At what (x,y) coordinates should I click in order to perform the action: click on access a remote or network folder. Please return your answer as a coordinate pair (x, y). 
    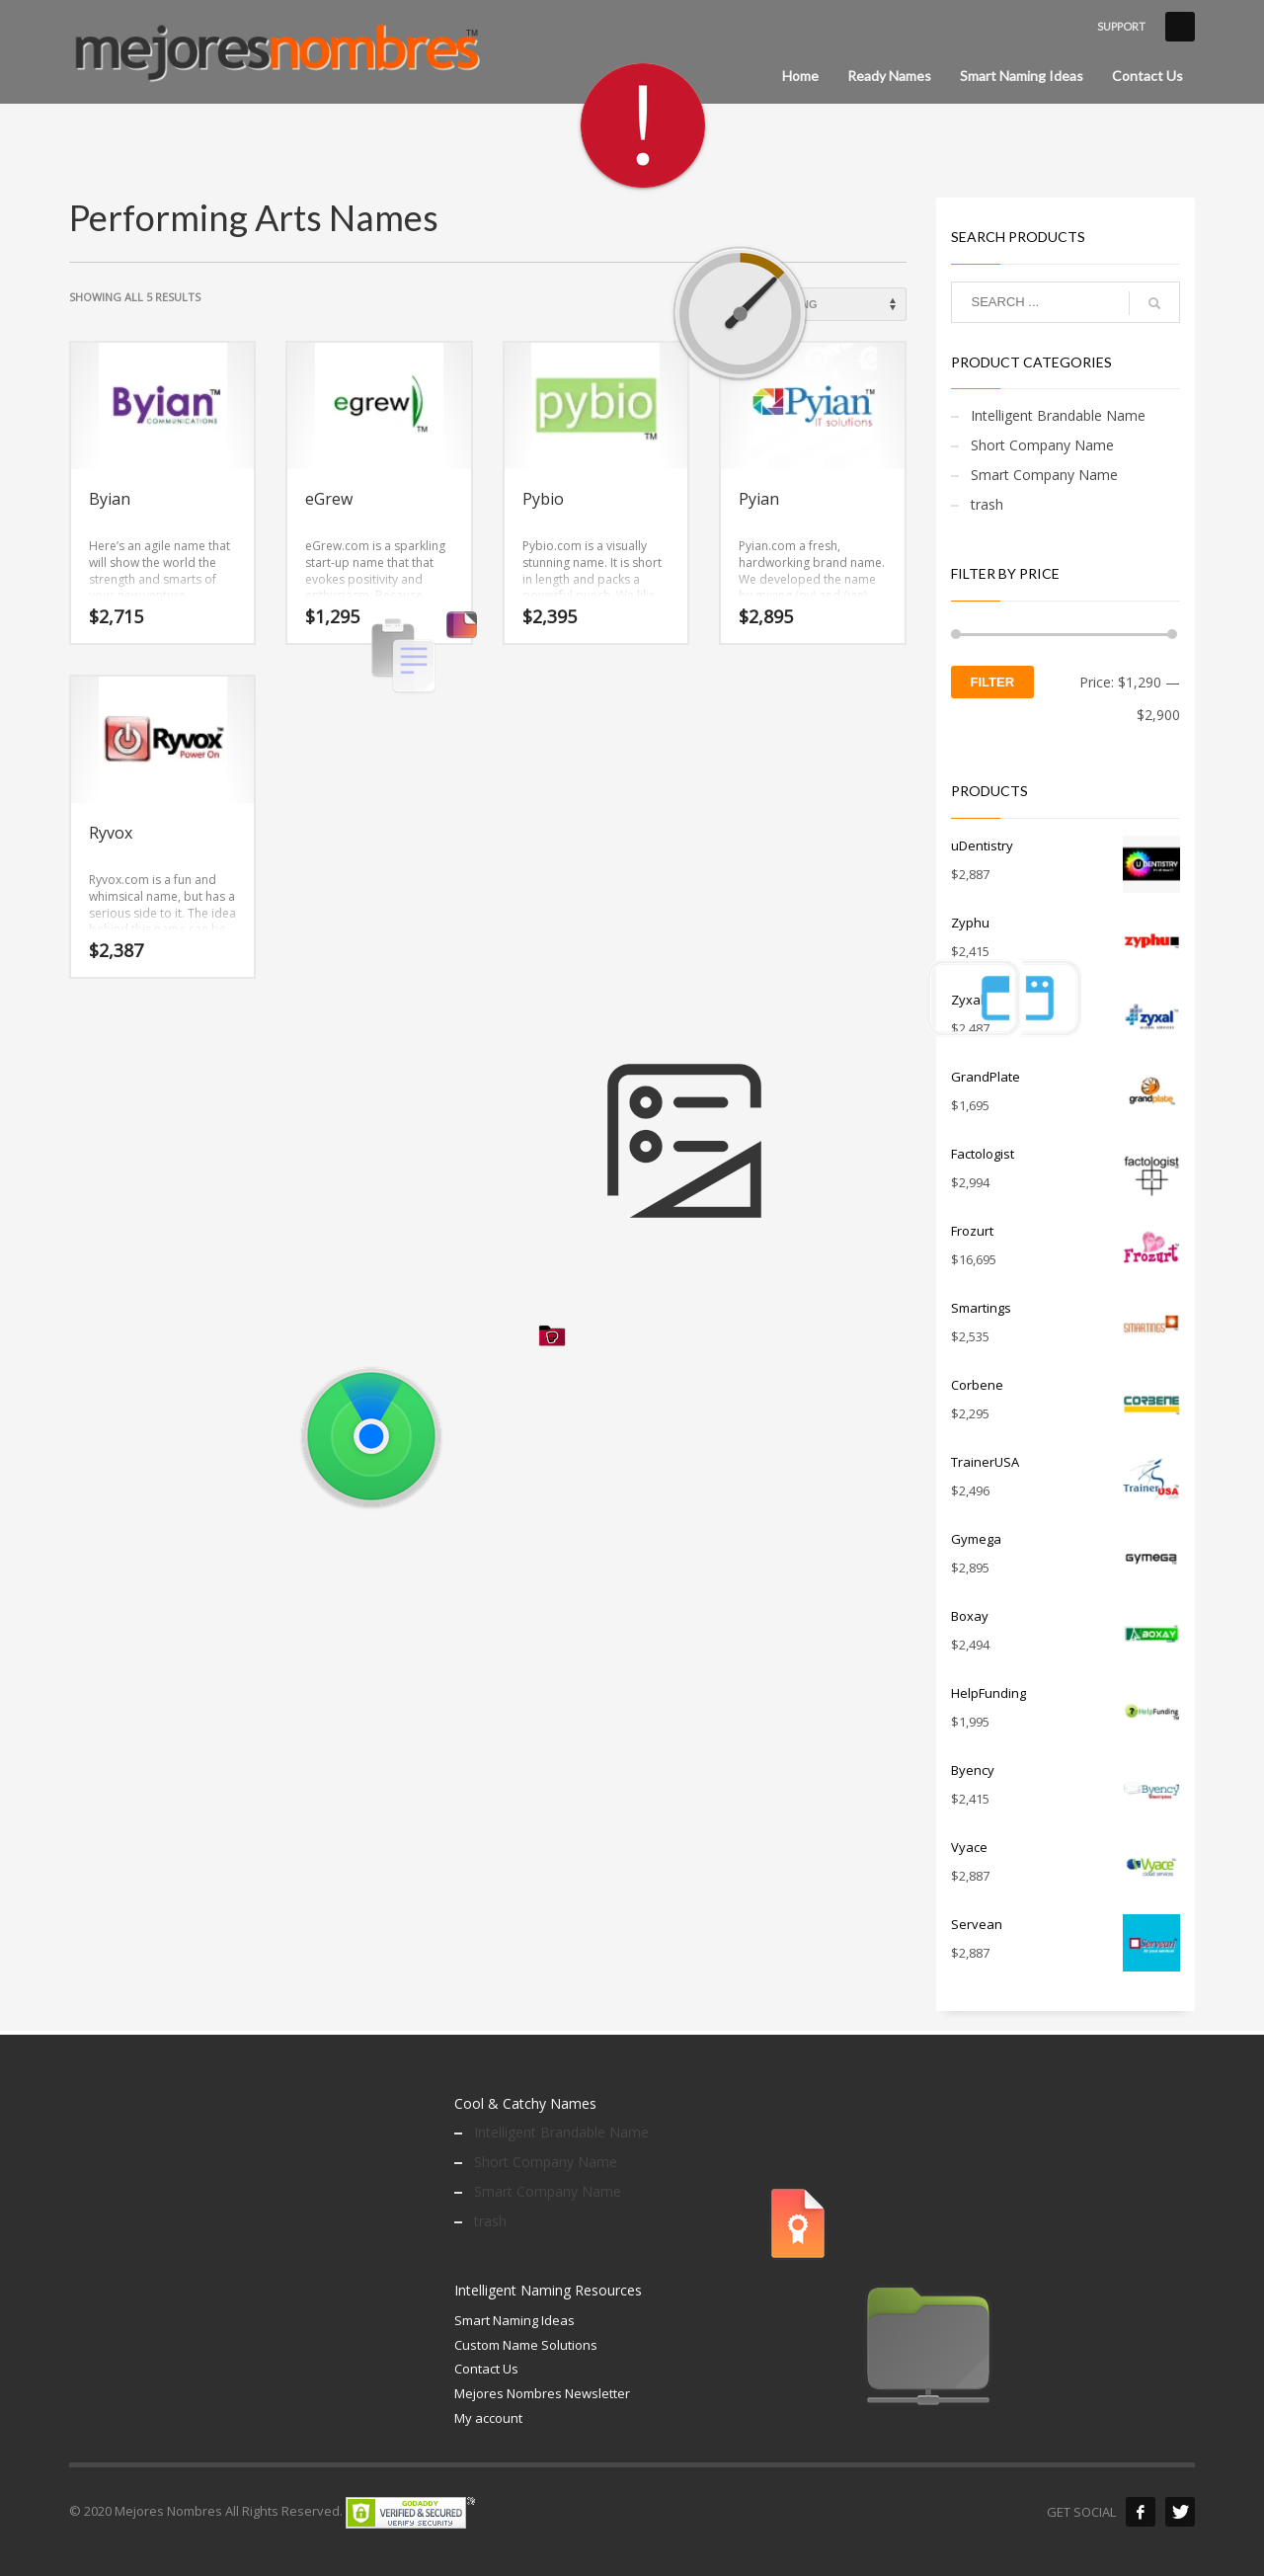
    Looking at the image, I should click on (928, 2344).